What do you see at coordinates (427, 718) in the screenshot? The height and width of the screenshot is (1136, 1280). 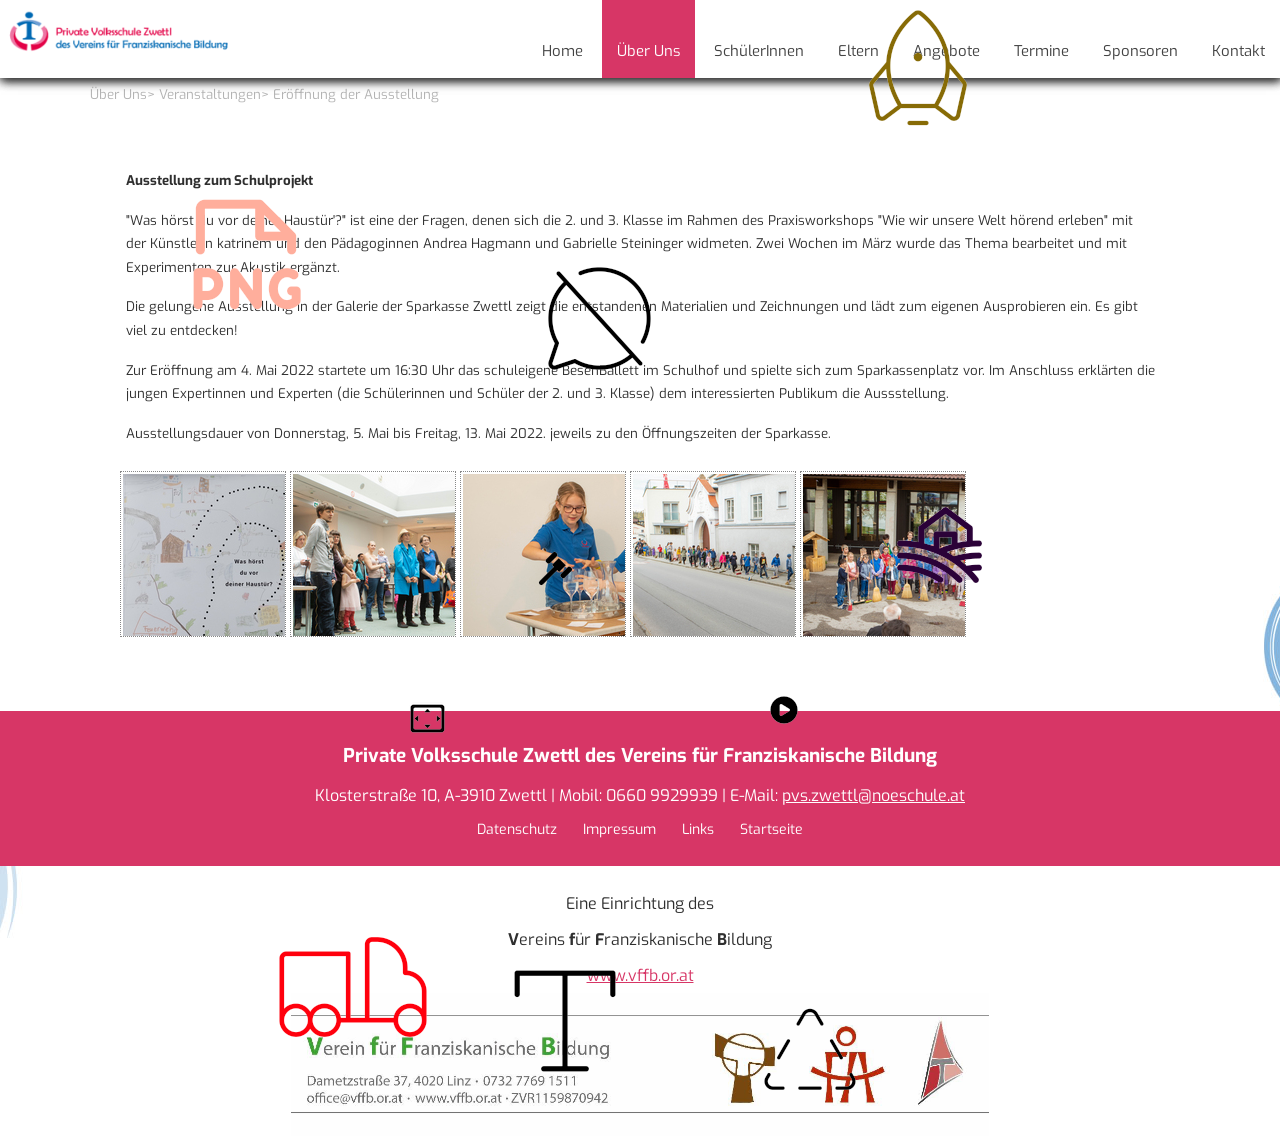 I see `adjust display overscan settings` at bounding box center [427, 718].